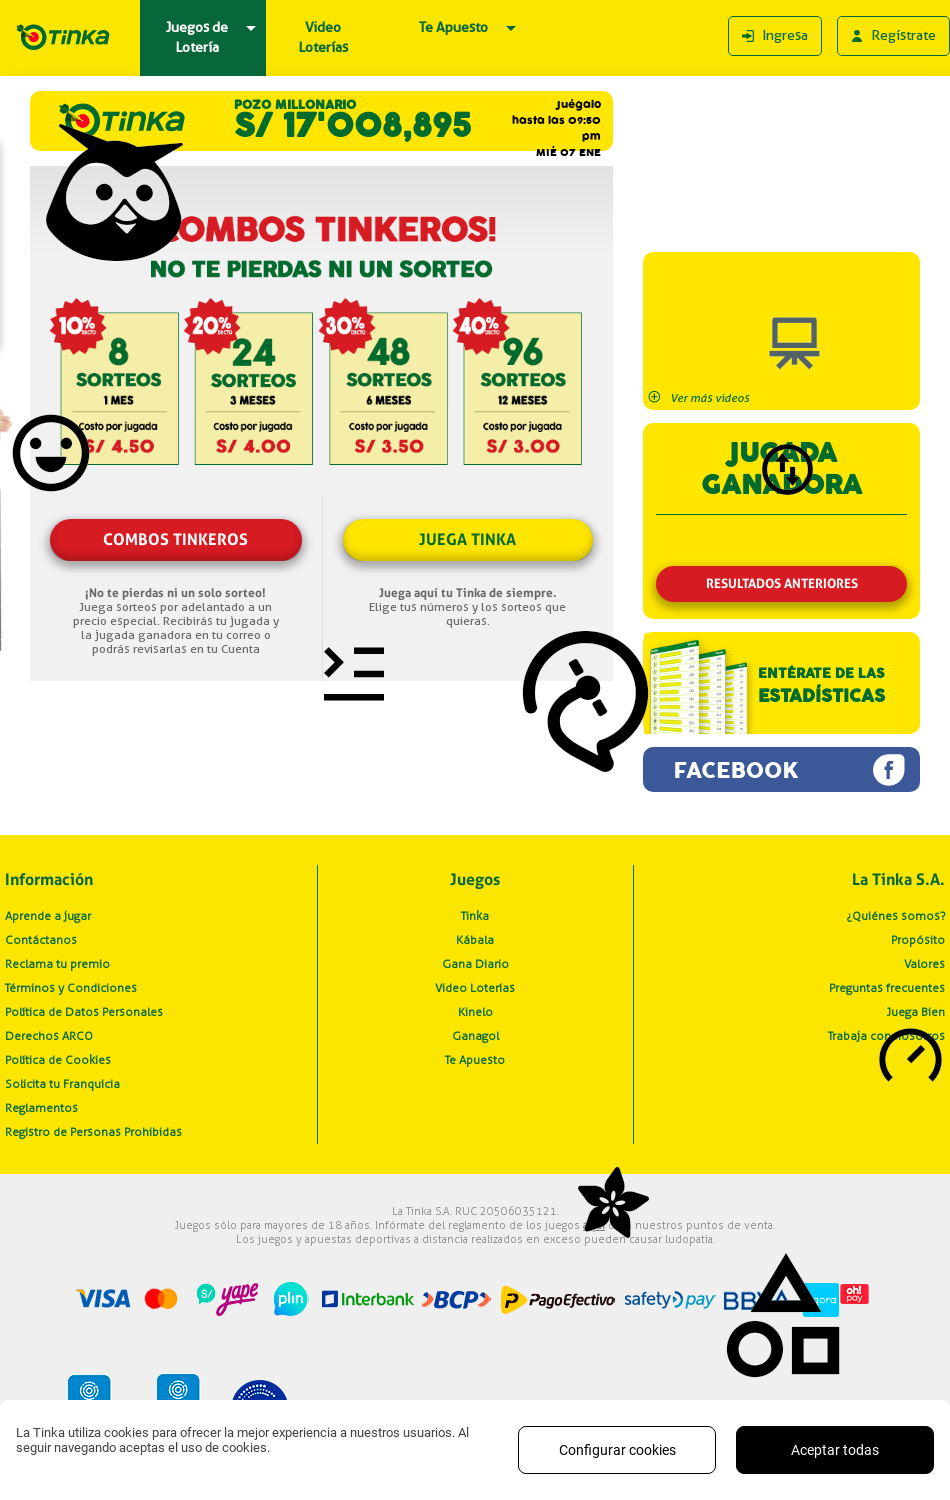 This screenshot has width=950, height=1500. What do you see at coordinates (787, 469) in the screenshot?
I see `swap or exchange currency` at bounding box center [787, 469].